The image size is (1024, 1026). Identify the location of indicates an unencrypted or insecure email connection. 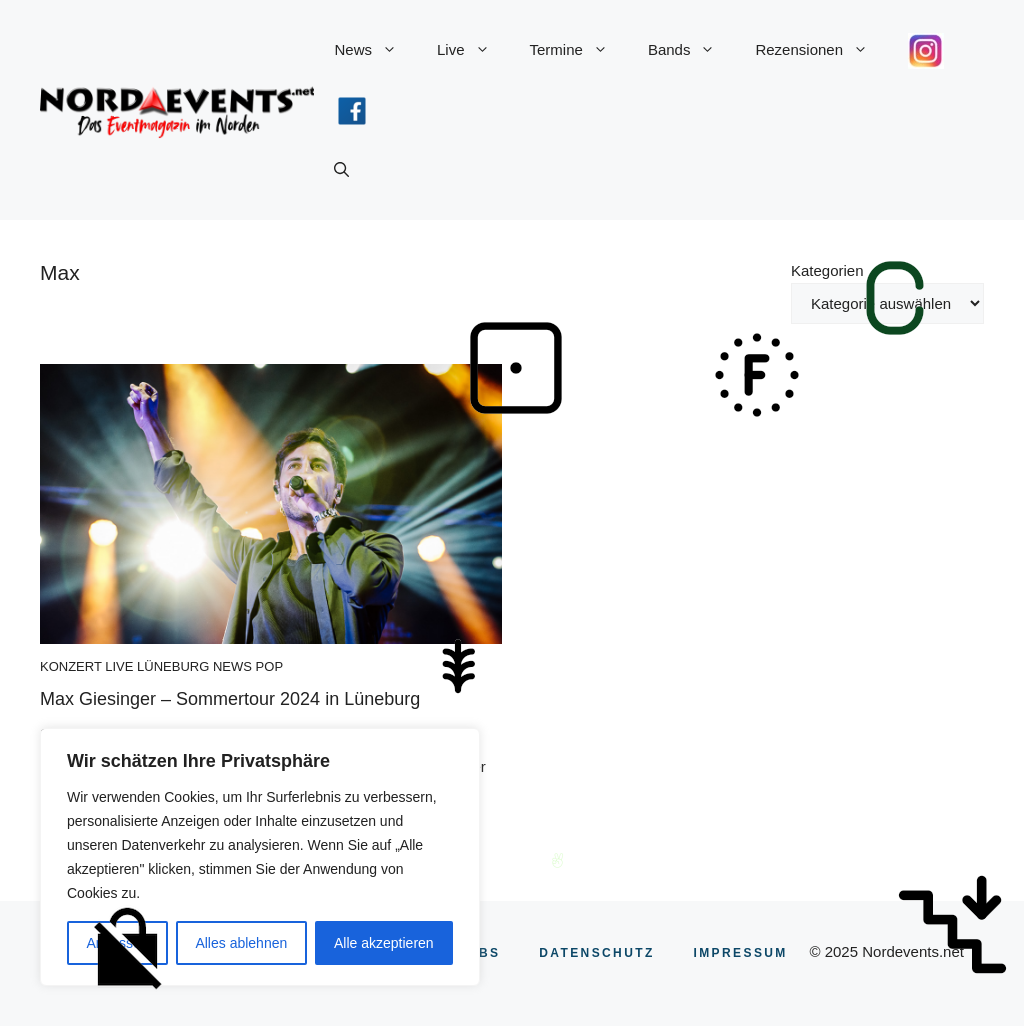
(127, 948).